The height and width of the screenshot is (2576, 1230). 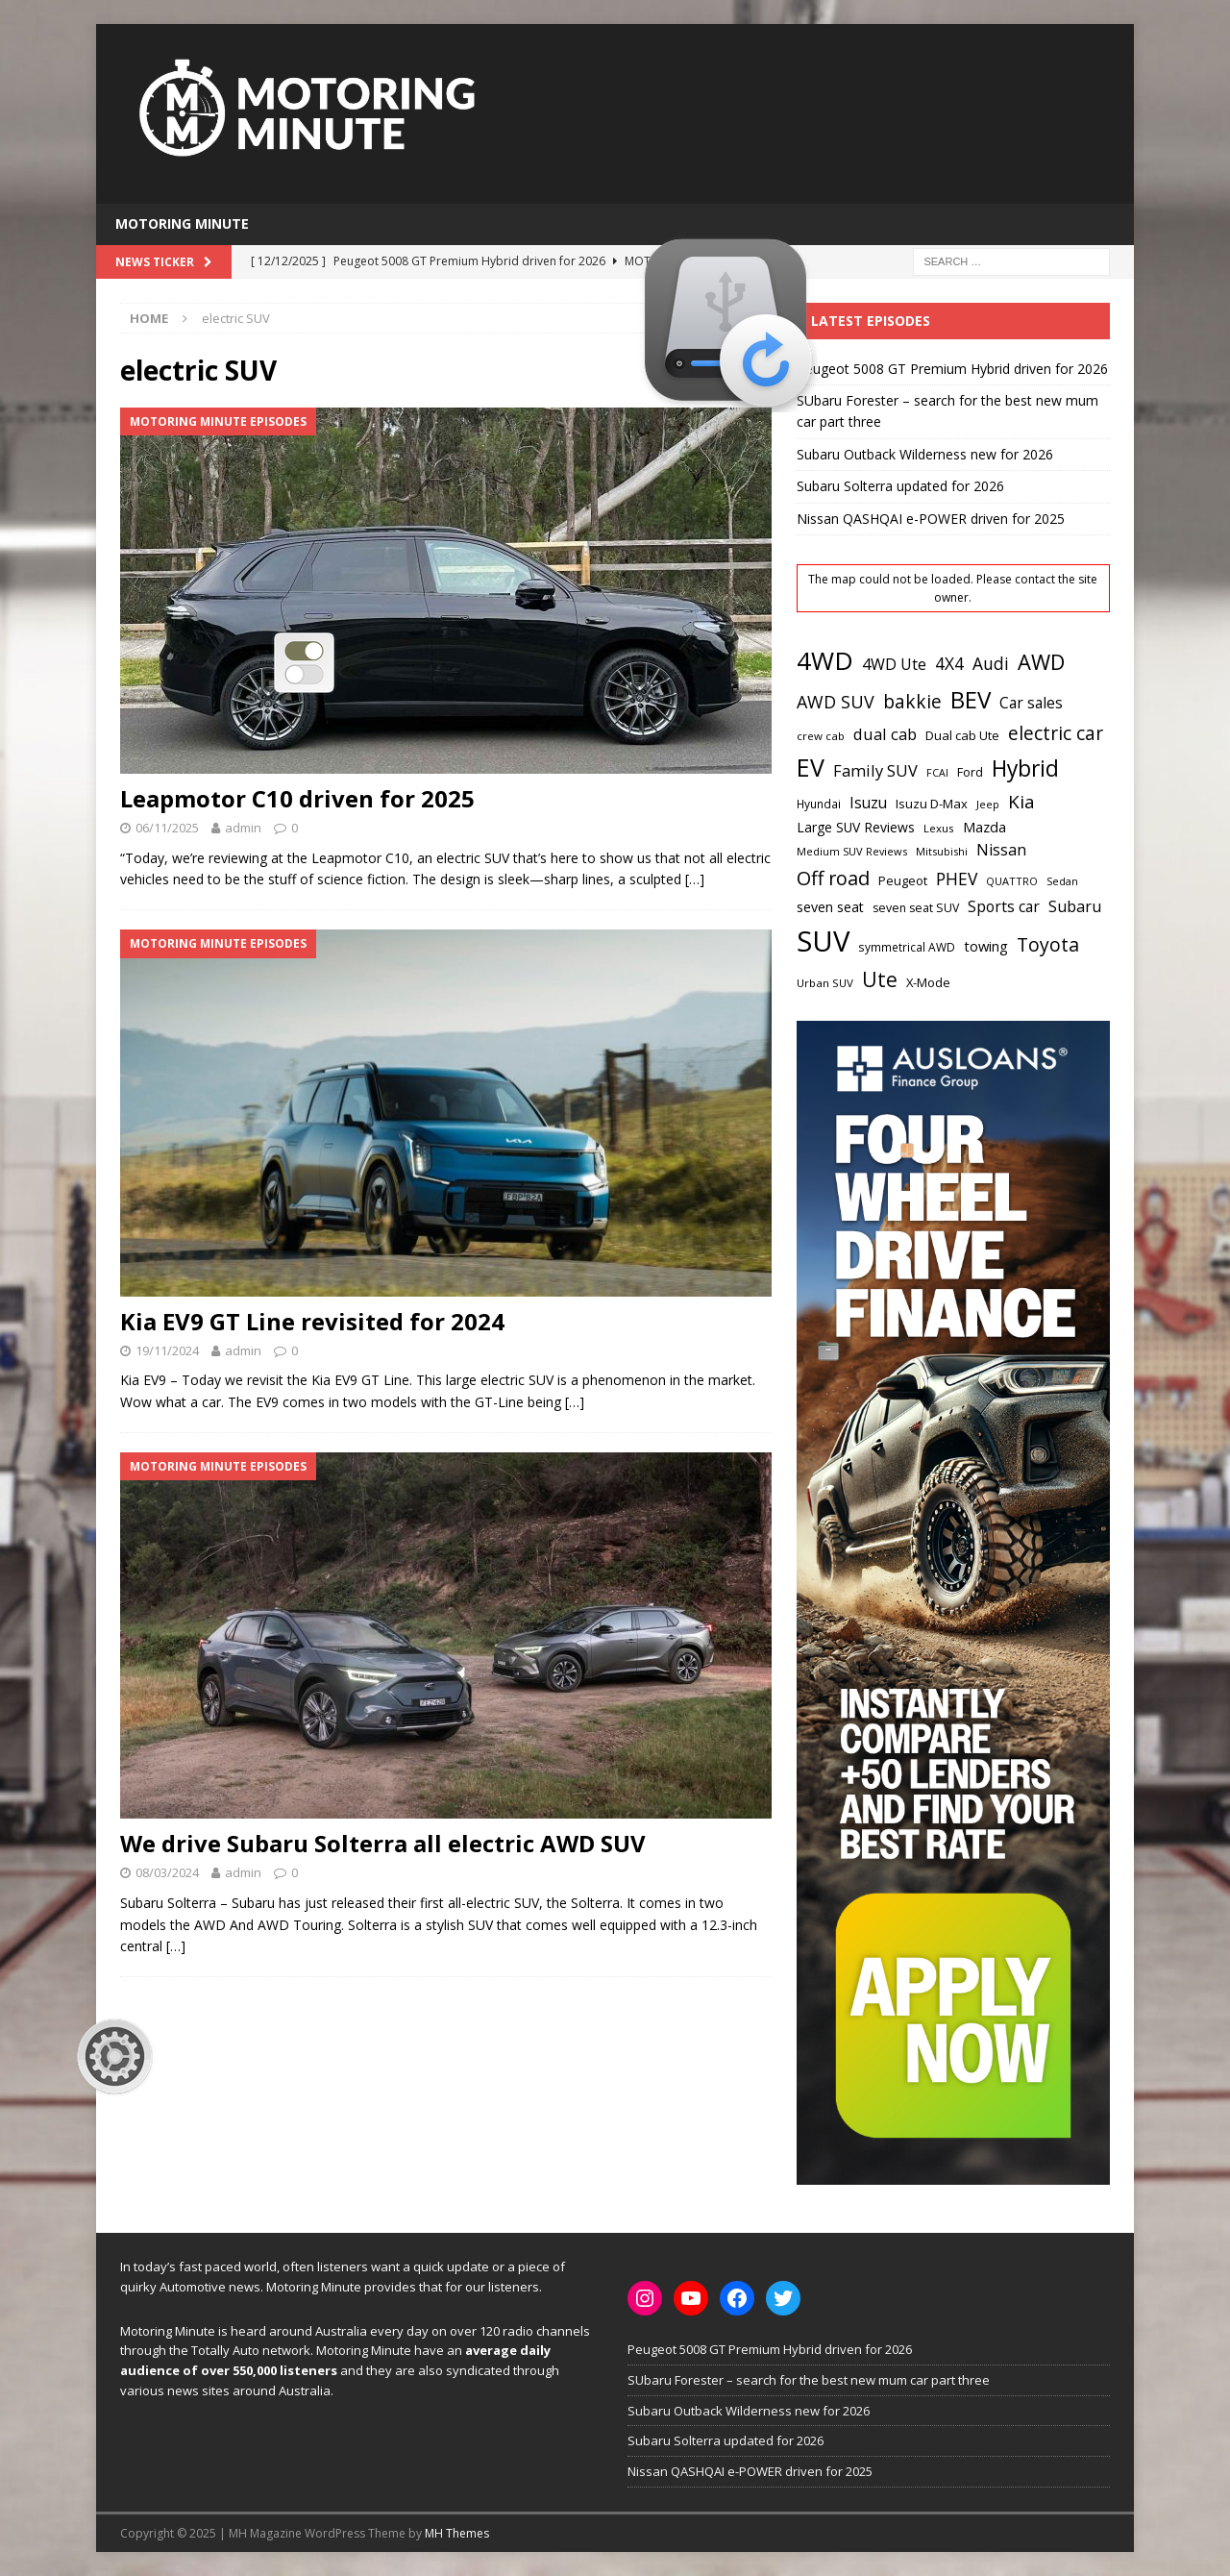 I want to click on open gnome tweaks to customize desktop settings, so click(x=304, y=662).